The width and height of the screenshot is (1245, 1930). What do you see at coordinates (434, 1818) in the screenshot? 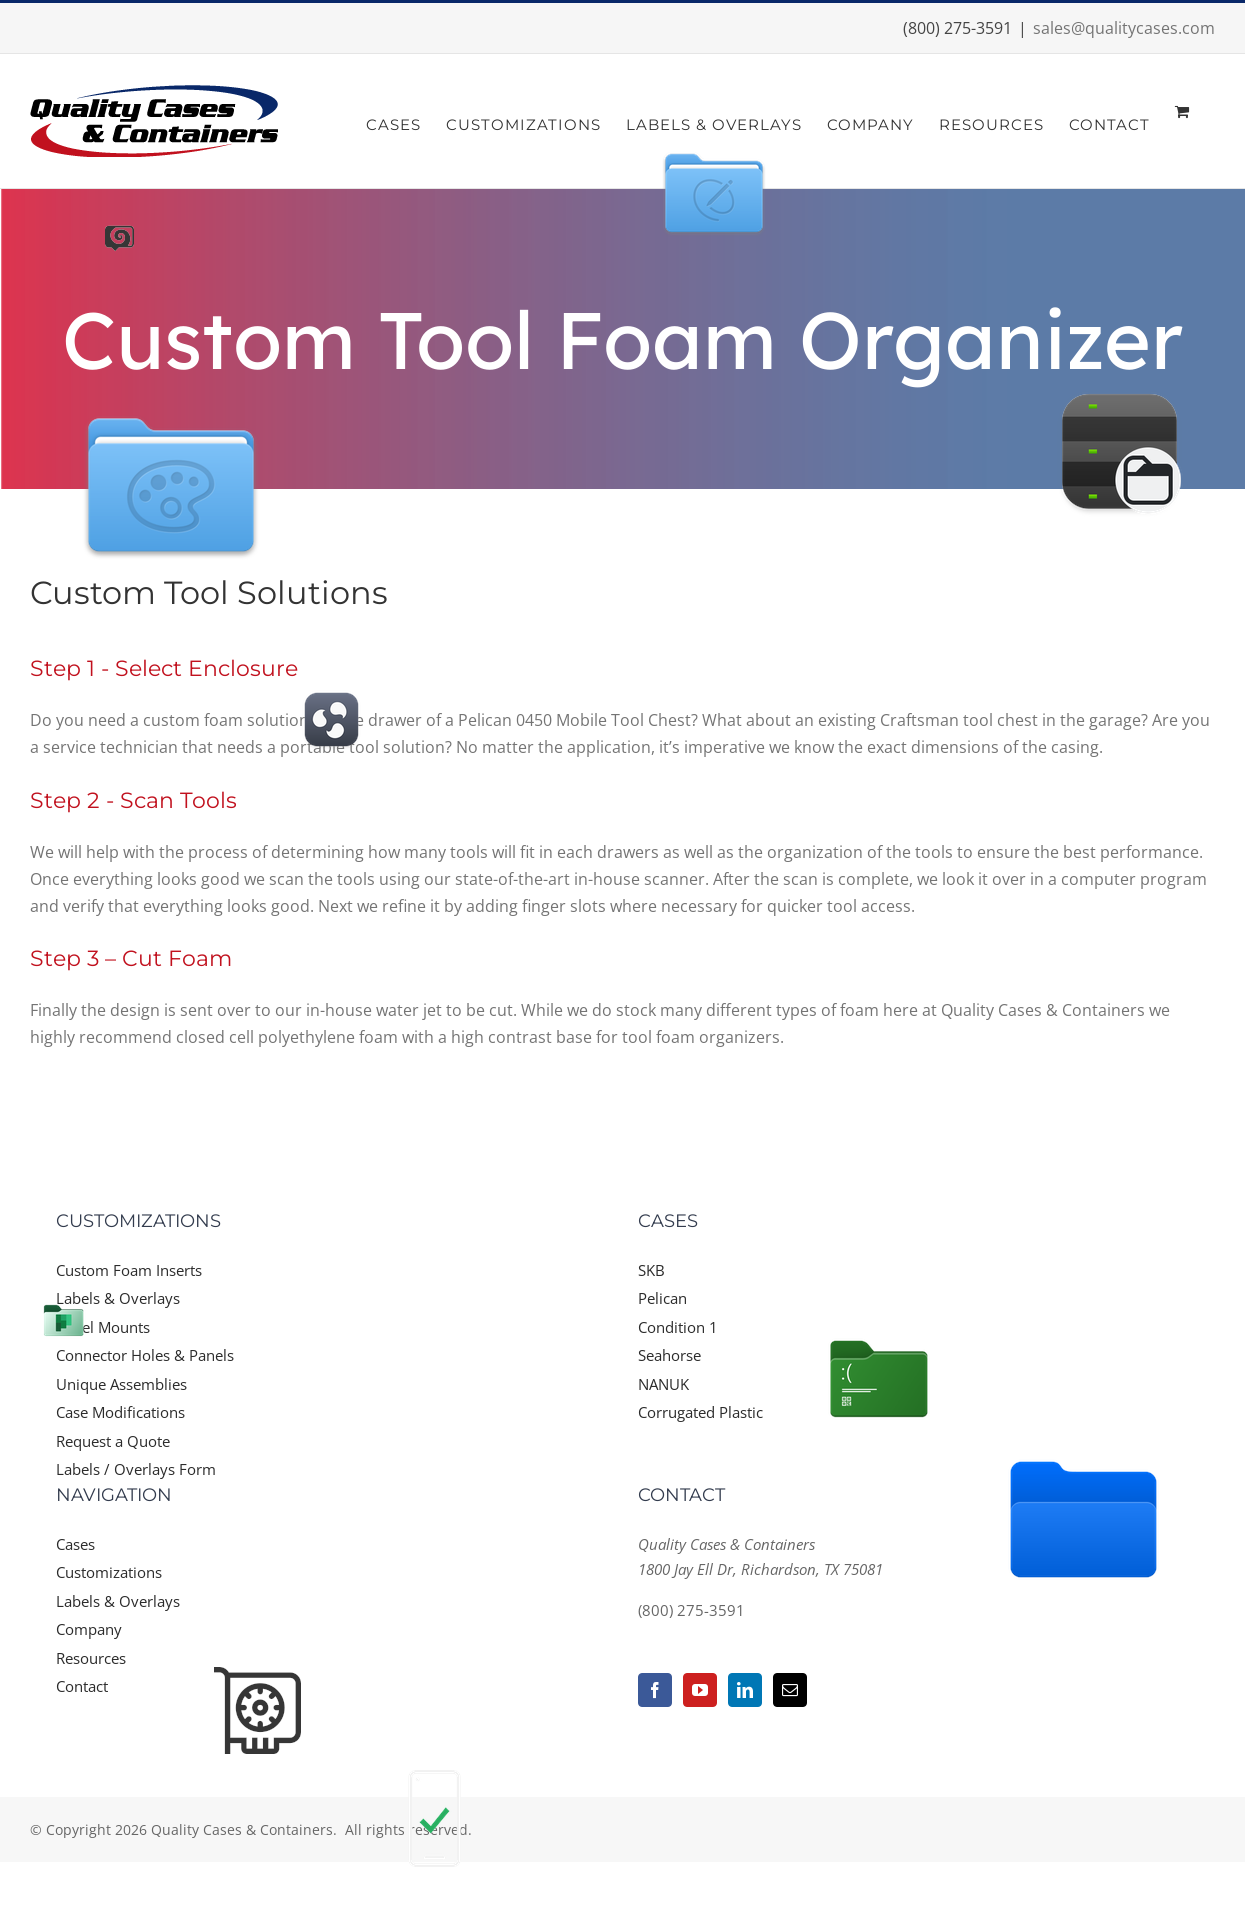
I see `smartphone successfully connected` at bounding box center [434, 1818].